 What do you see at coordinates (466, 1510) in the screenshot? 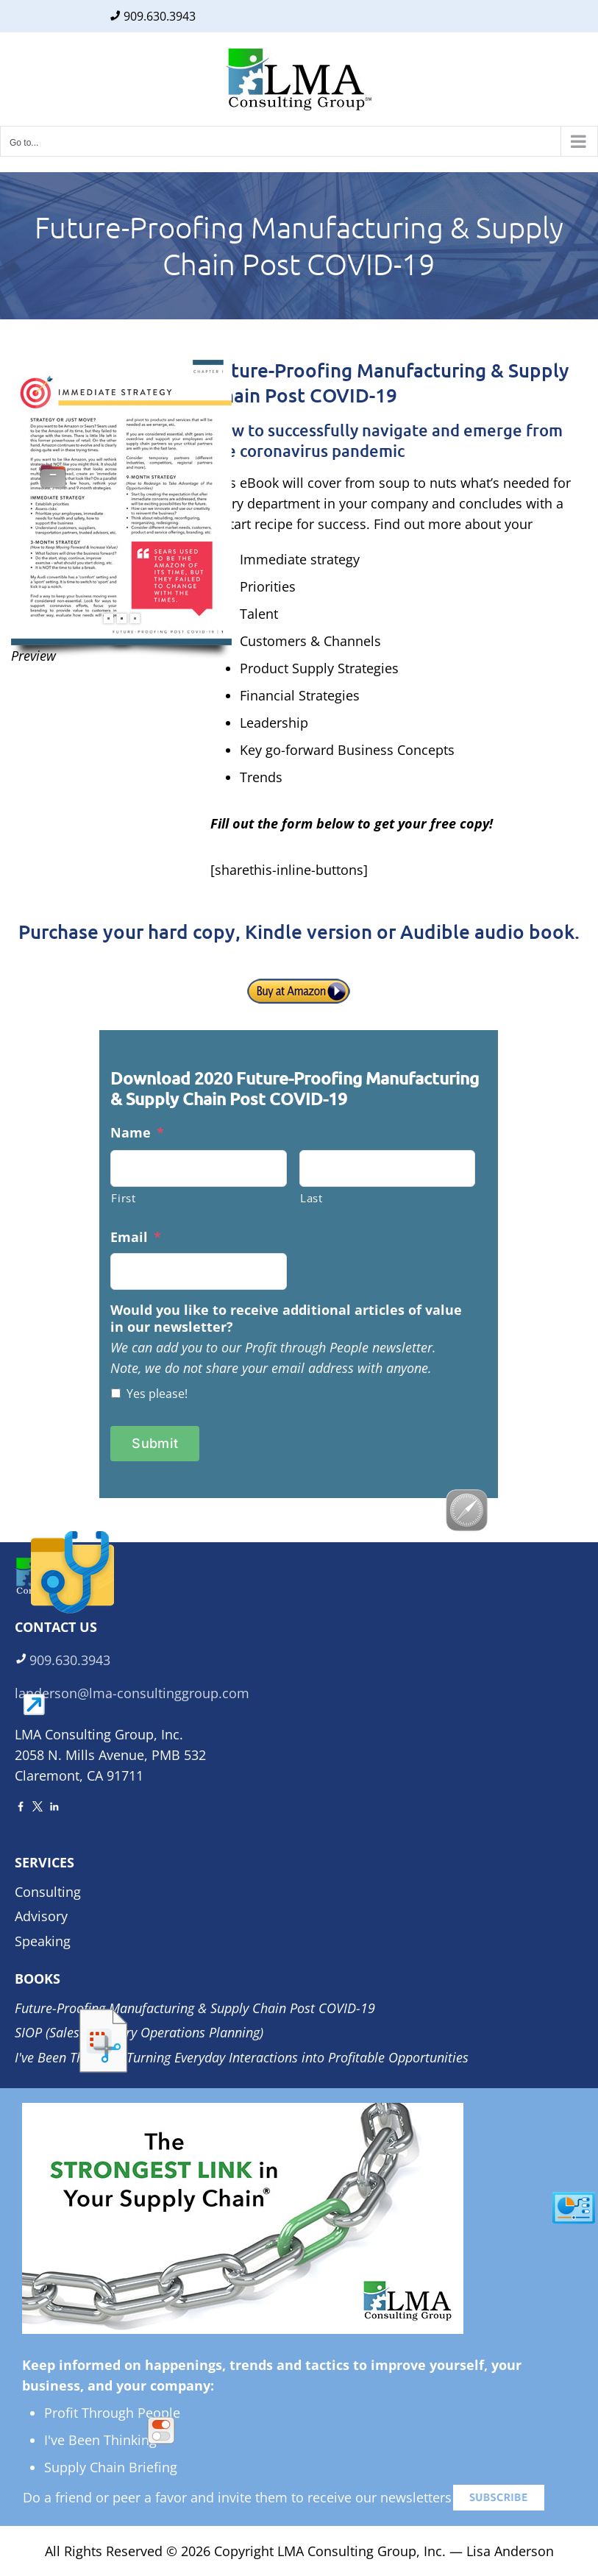
I see `open Safari web browser` at bounding box center [466, 1510].